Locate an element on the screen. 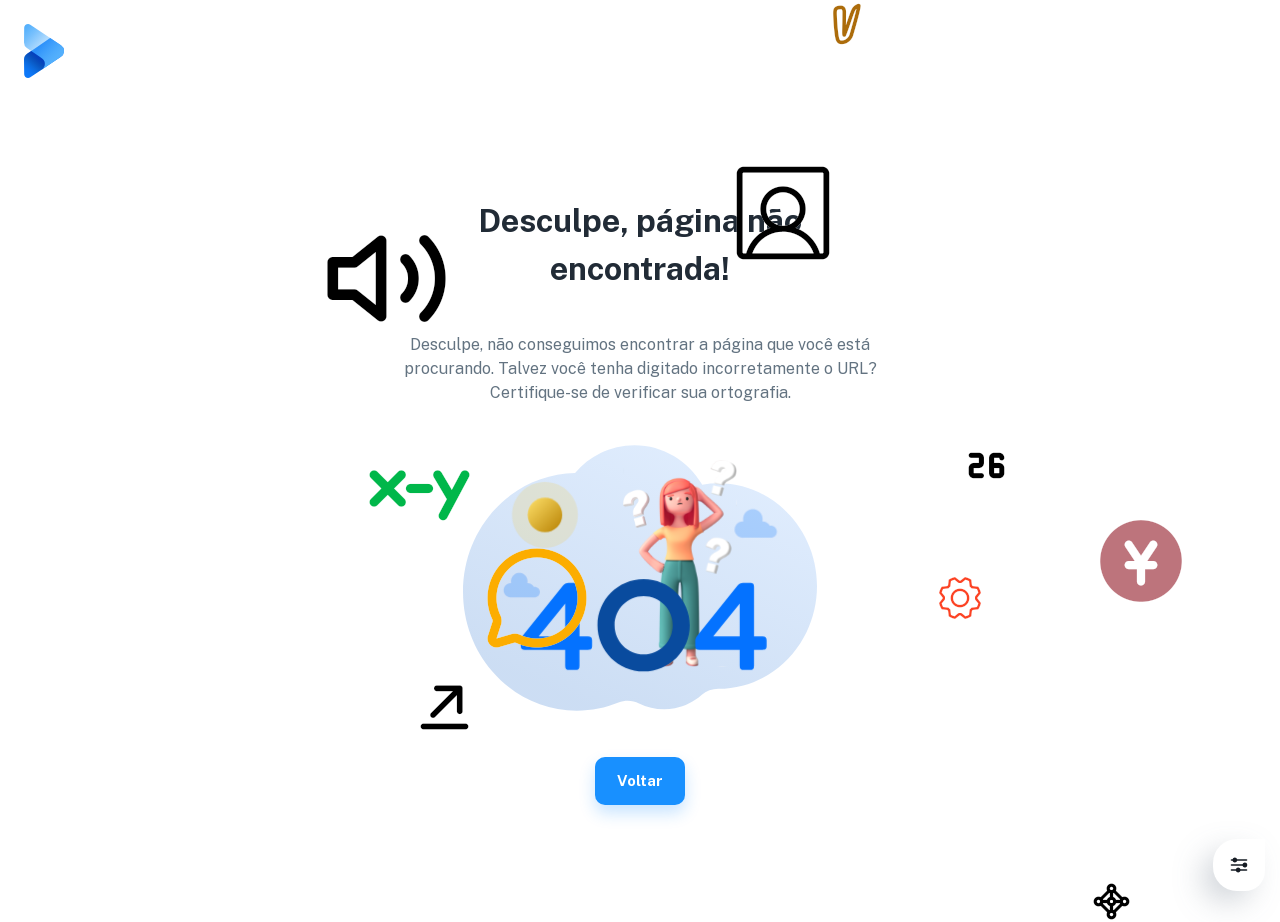 This screenshot has width=1280, height=922. open the Vinted app is located at coordinates (846, 24).